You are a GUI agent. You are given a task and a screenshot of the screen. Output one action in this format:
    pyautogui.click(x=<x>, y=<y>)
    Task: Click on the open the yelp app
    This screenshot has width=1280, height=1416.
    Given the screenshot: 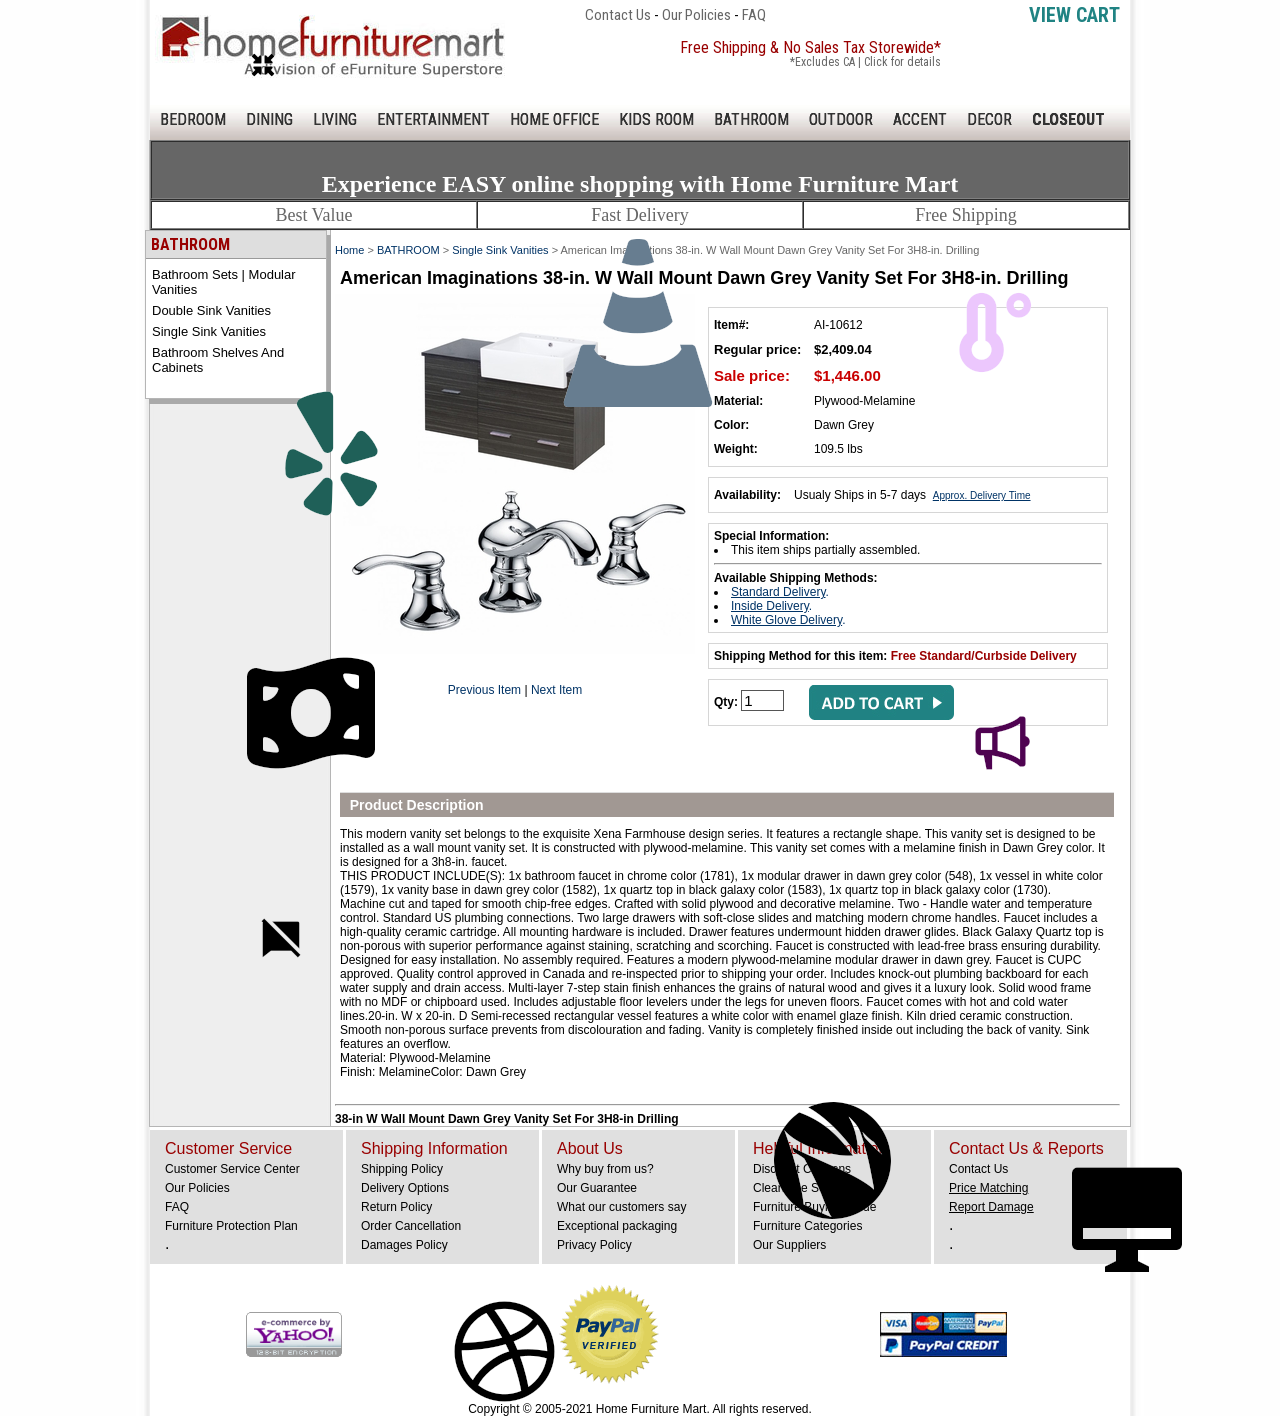 What is the action you would take?
    pyautogui.click(x=331, y=453)
    